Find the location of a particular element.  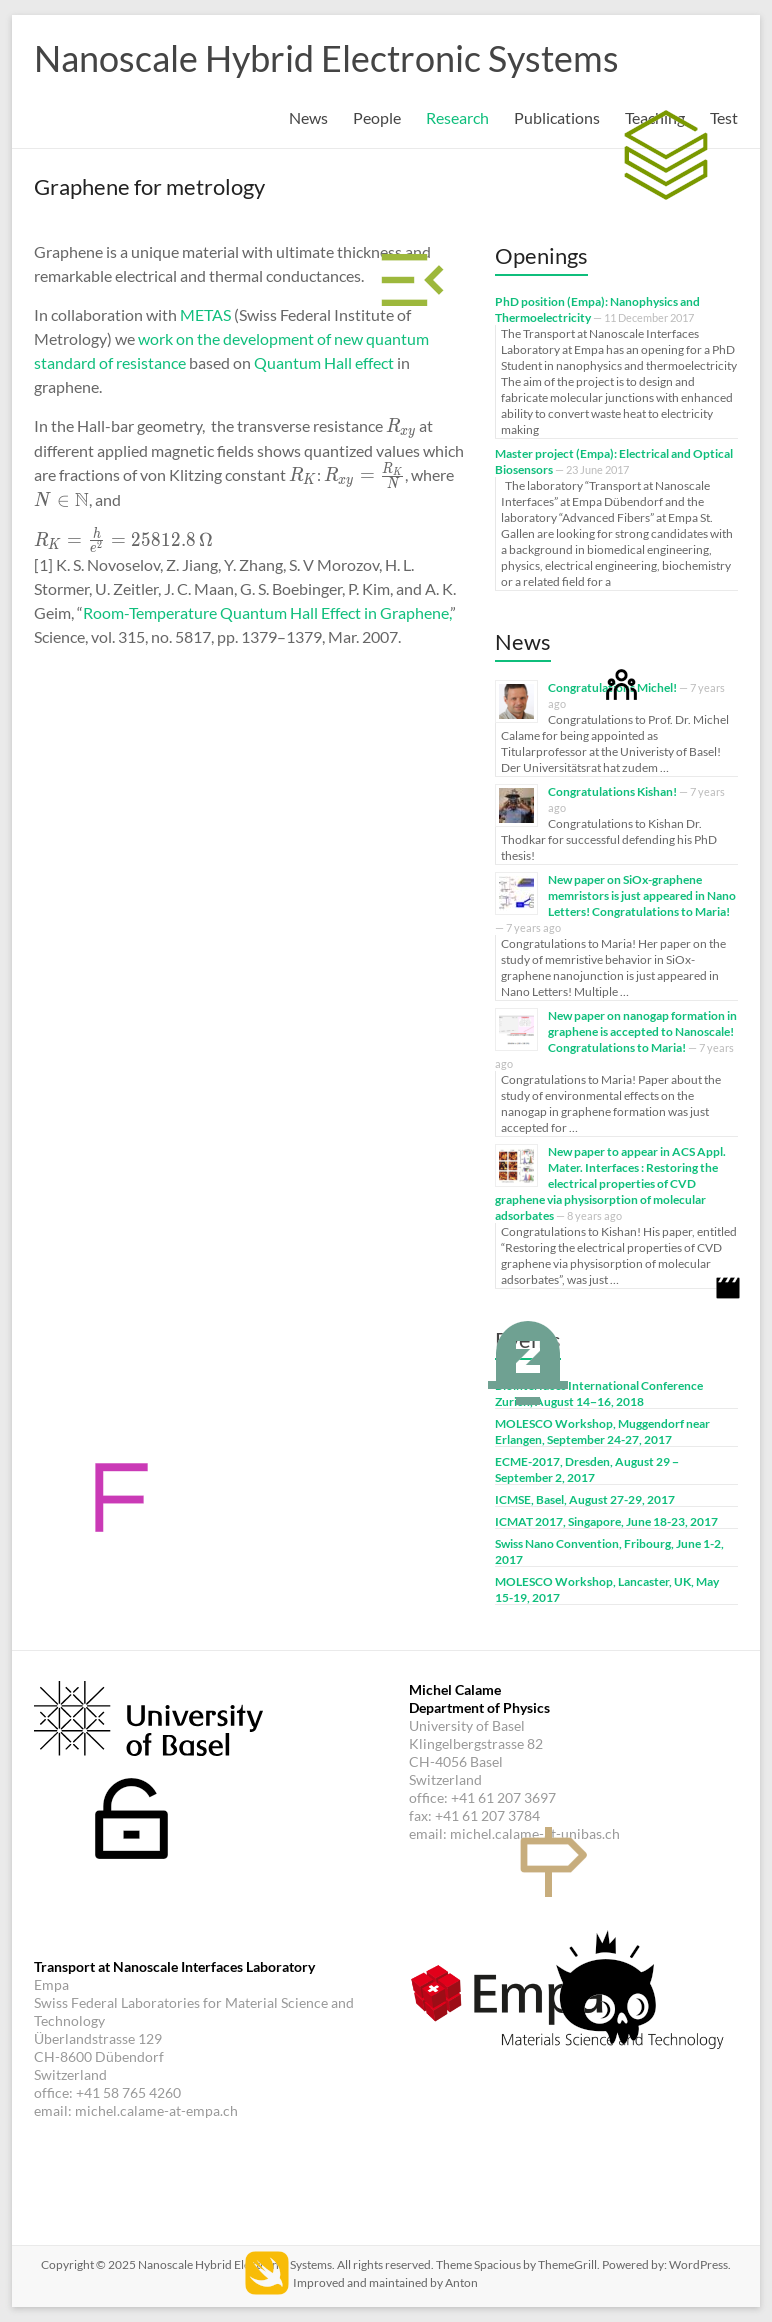

view team members is located at coordinates (621, 684).